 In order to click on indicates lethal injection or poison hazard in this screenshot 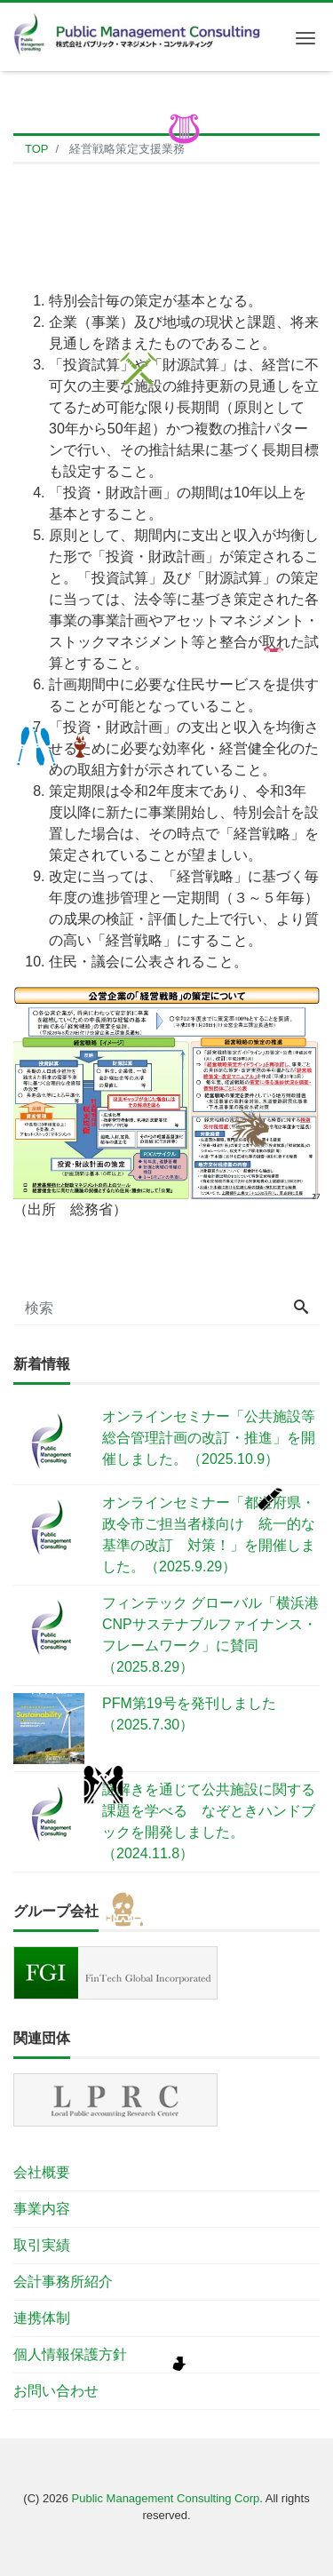, I will do `click(123, 1909)`.